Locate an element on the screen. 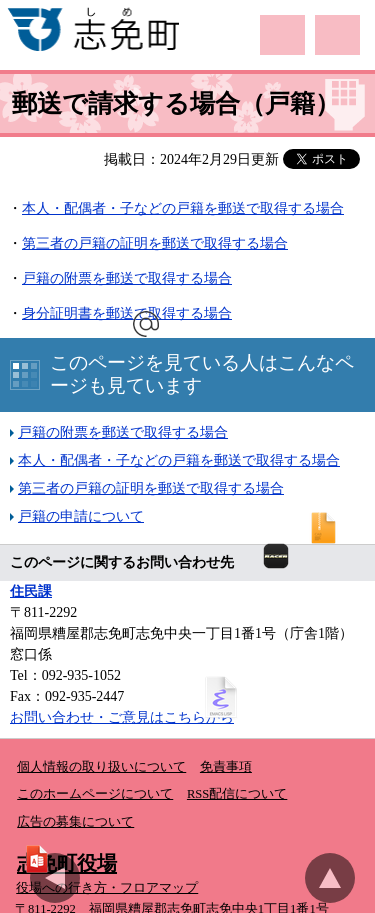 The width and height of the screenshot is (375, 913). a compressed cabinet (.cab) archive file is located at coordinates (323, 528).